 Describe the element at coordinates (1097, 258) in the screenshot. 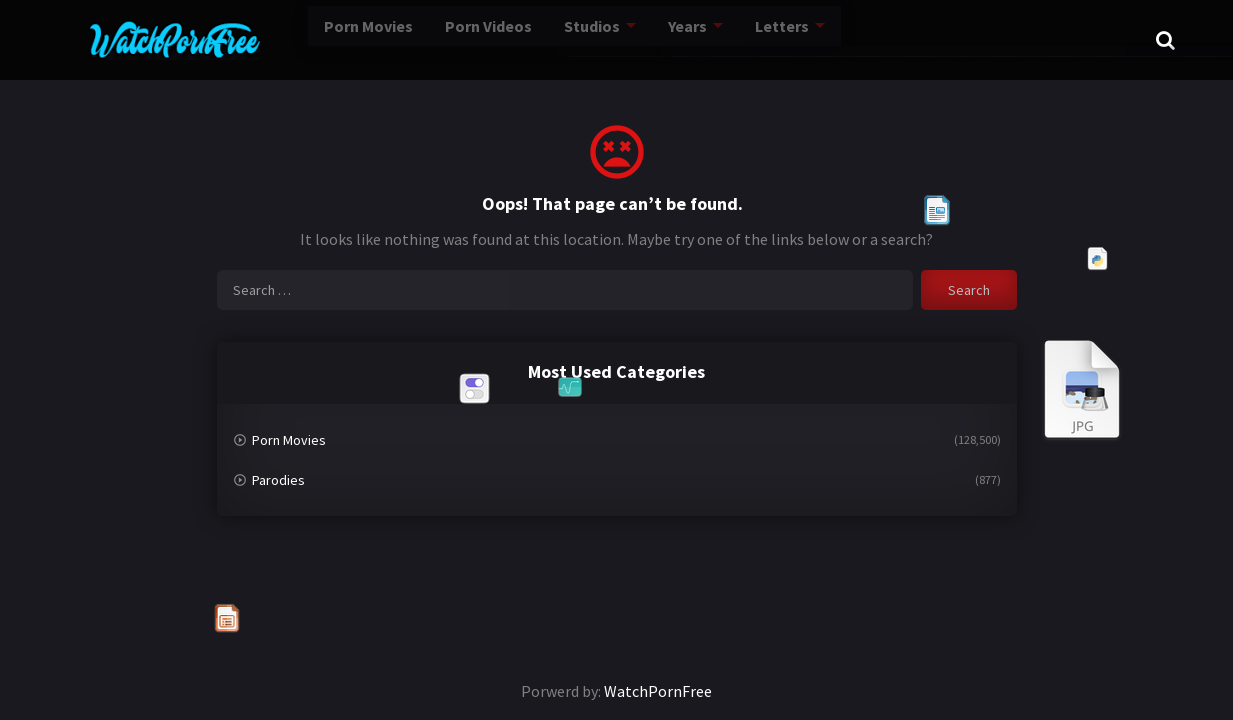

I see `python 3 source code file` at that location.